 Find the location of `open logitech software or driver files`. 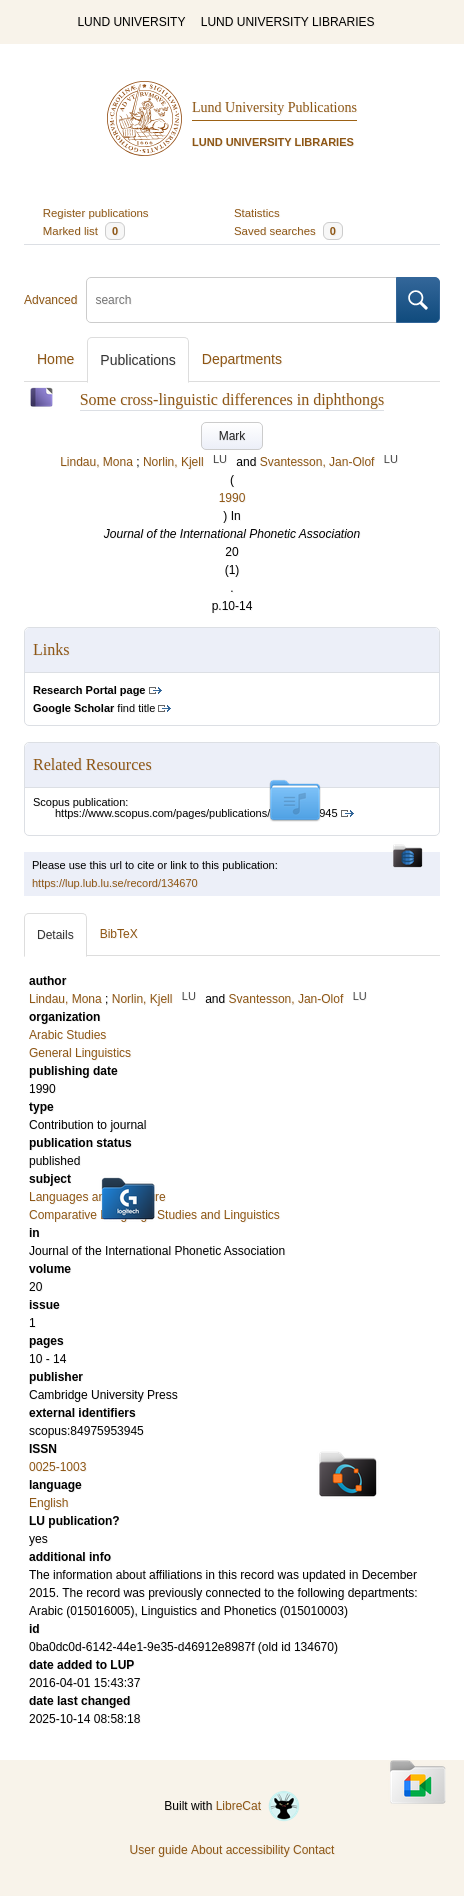

open logitech software or driver files is located at coordinates (128, 1200).